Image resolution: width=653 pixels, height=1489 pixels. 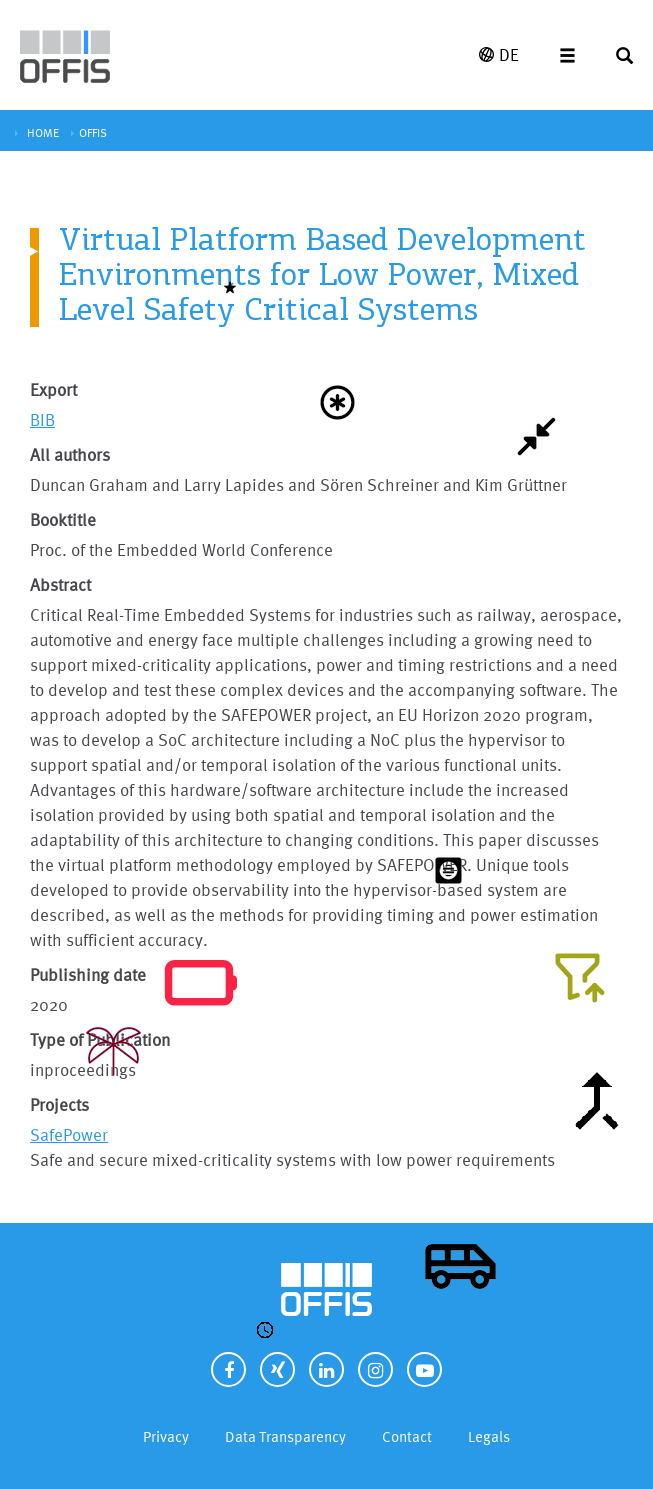 I want to click on rate or favorite an item, so click(x=230, y=287).